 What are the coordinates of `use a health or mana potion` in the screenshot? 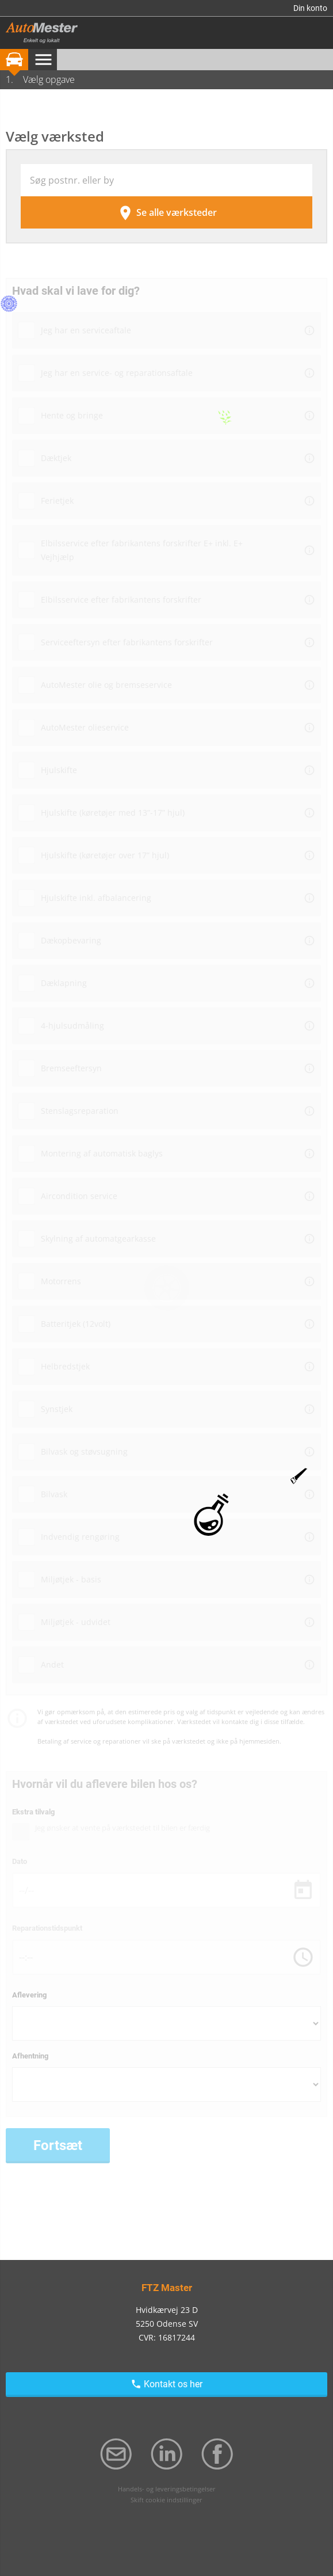 It's located at (212, 1515).